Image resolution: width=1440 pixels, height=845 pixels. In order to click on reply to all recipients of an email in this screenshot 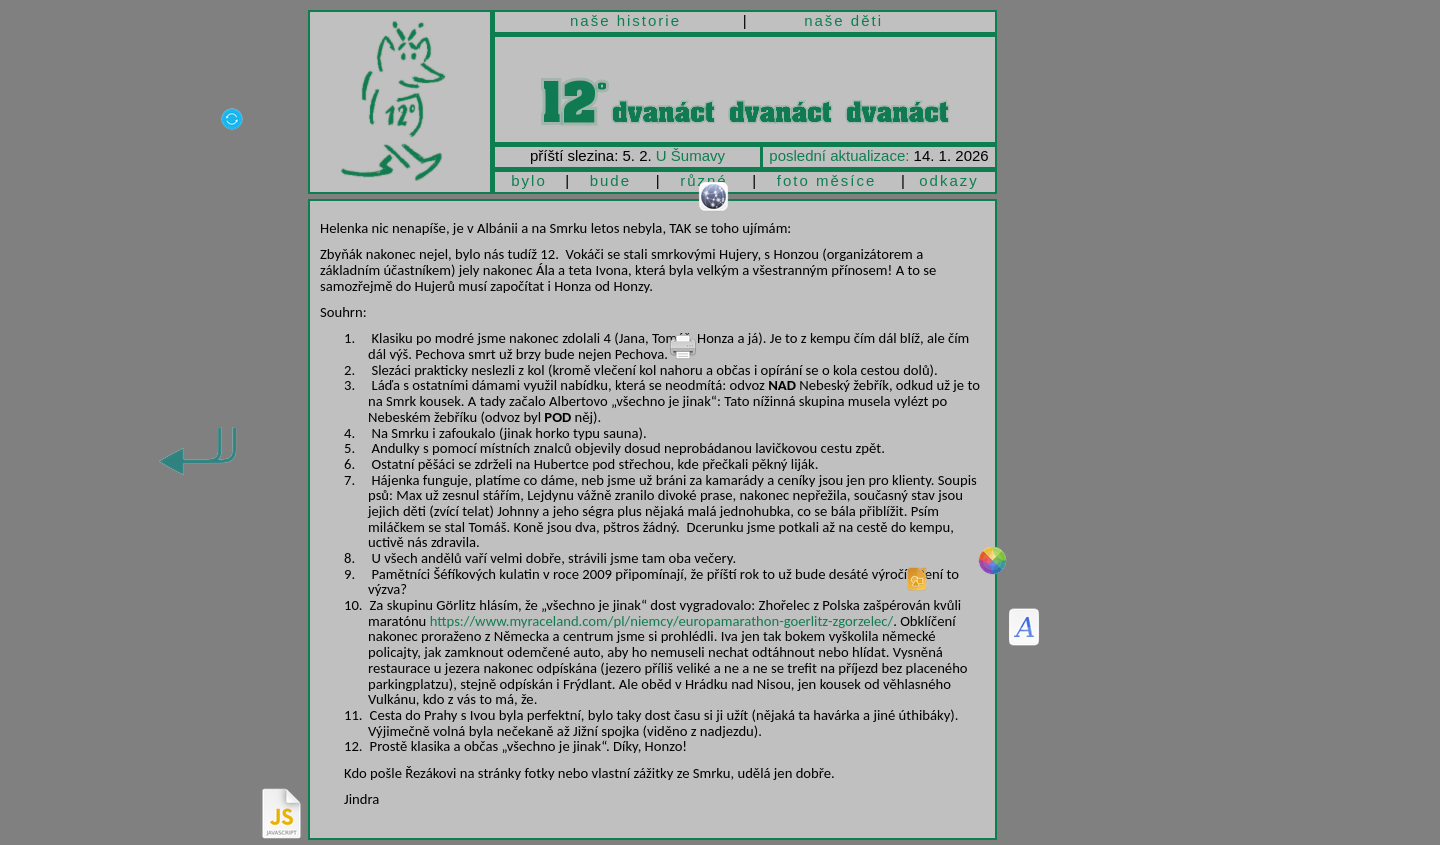, I will do `click(196, 450)`.